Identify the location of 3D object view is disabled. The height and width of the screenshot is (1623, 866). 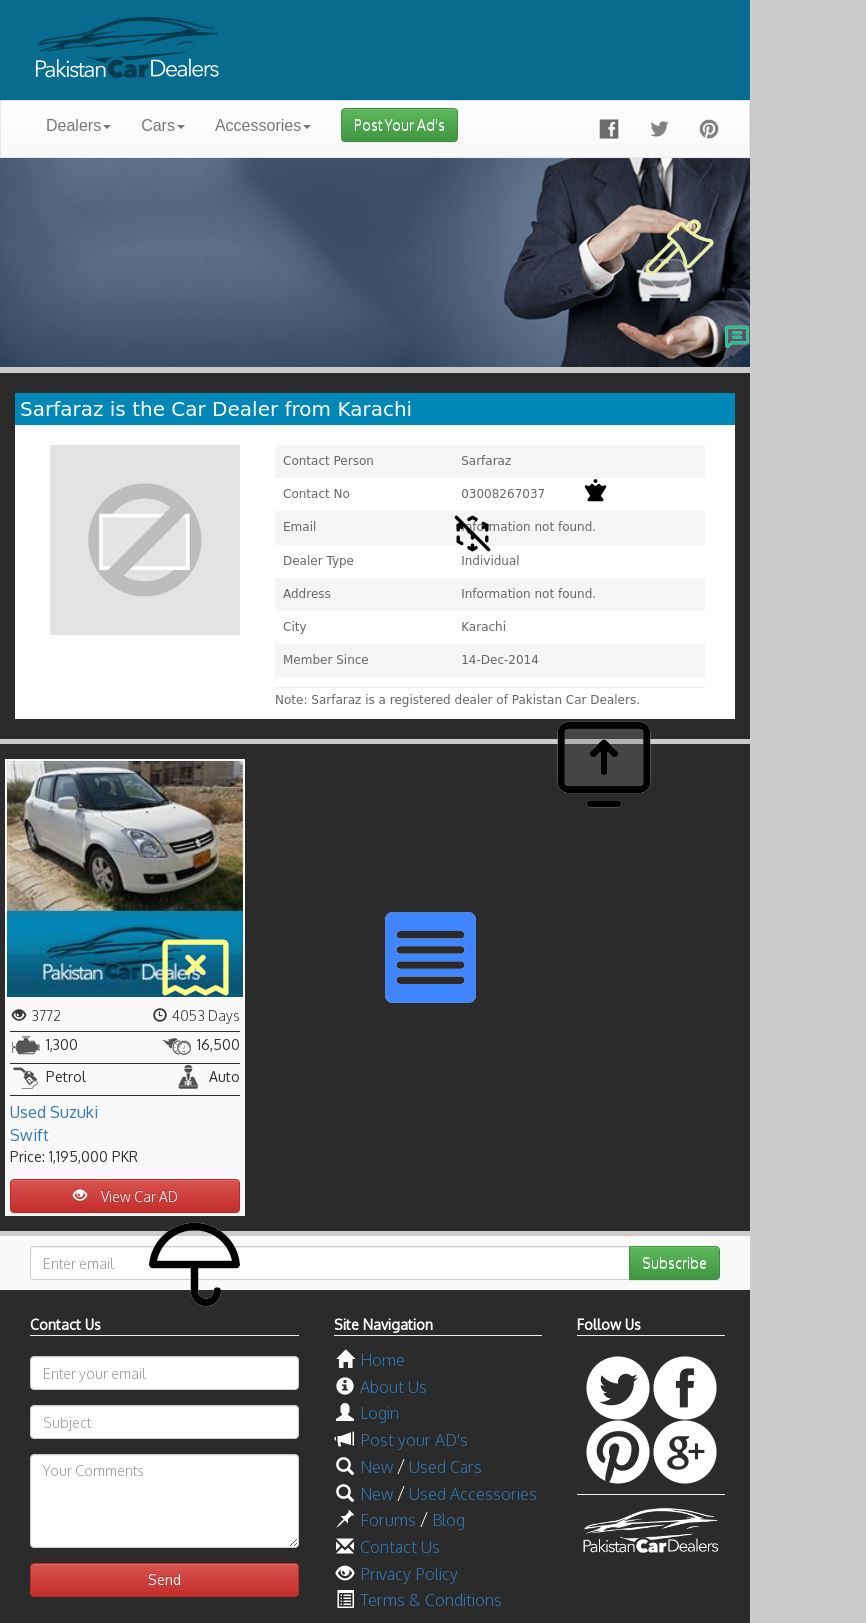
(472, 533).